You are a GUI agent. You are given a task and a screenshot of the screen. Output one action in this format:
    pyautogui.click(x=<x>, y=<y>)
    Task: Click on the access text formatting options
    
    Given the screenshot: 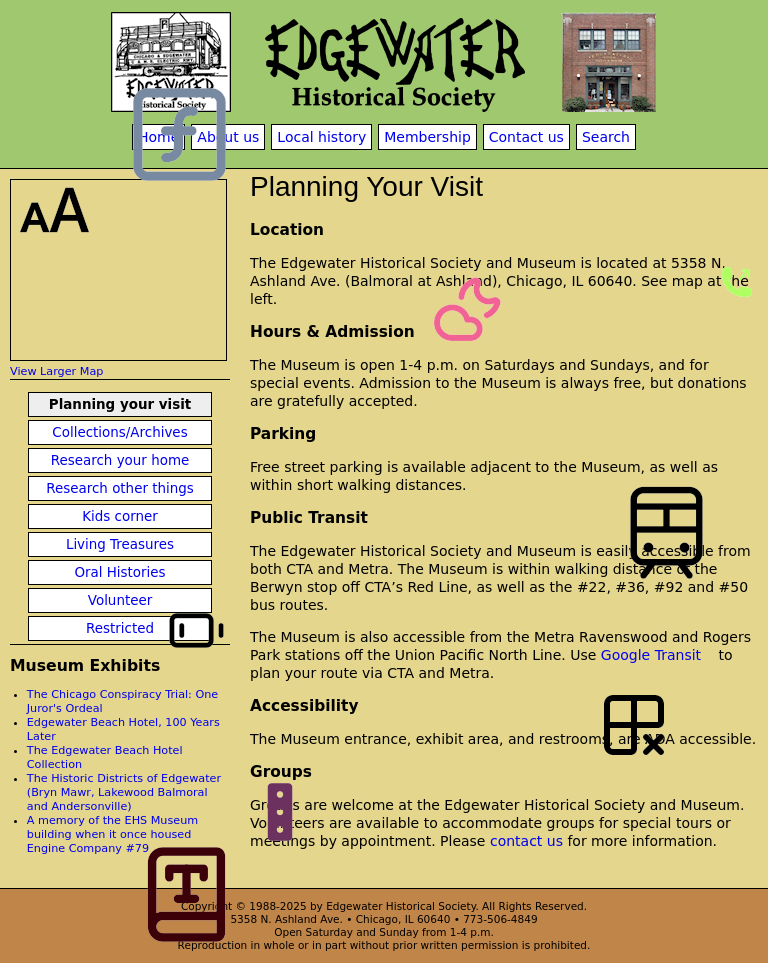 What is the action you would take?
    pyautogui.click(x=186, y=894)
    